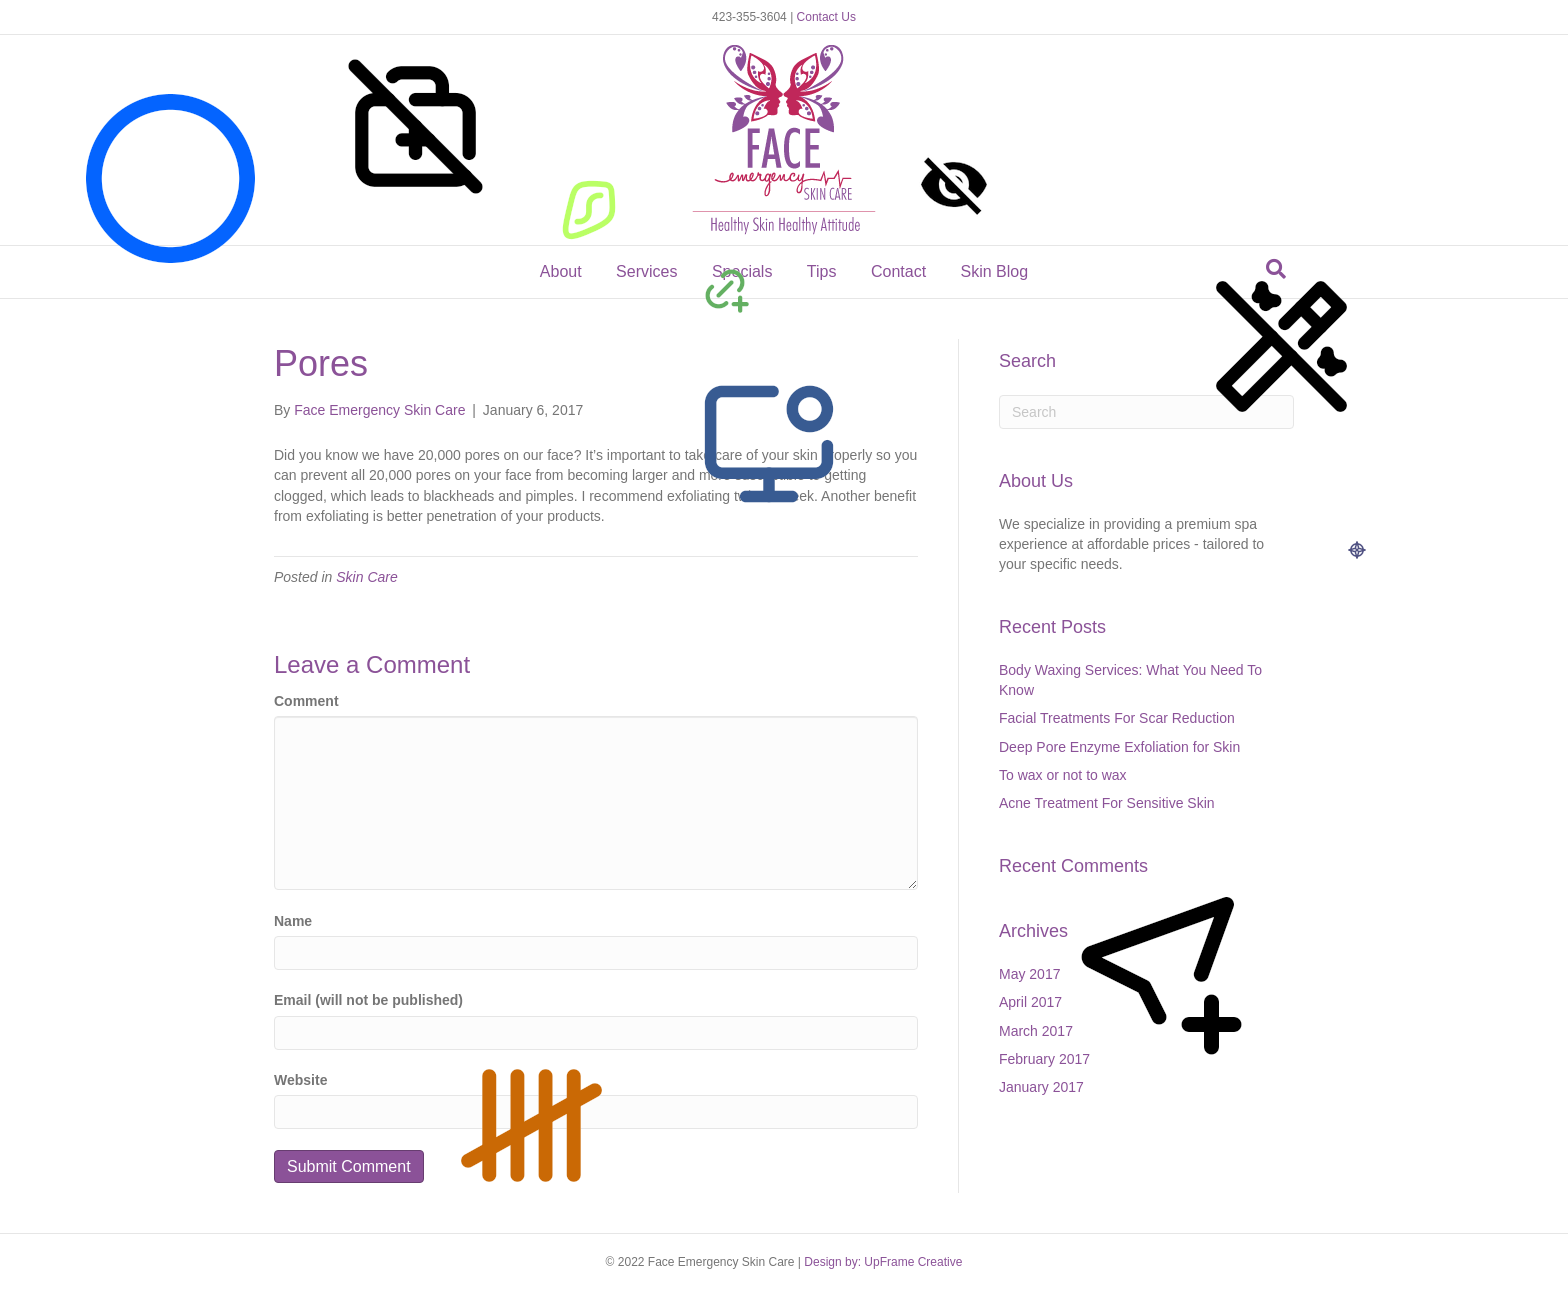 This screenshot has width=1568, height=1291. I want to click on add a new location pin, so click(1159, 972).